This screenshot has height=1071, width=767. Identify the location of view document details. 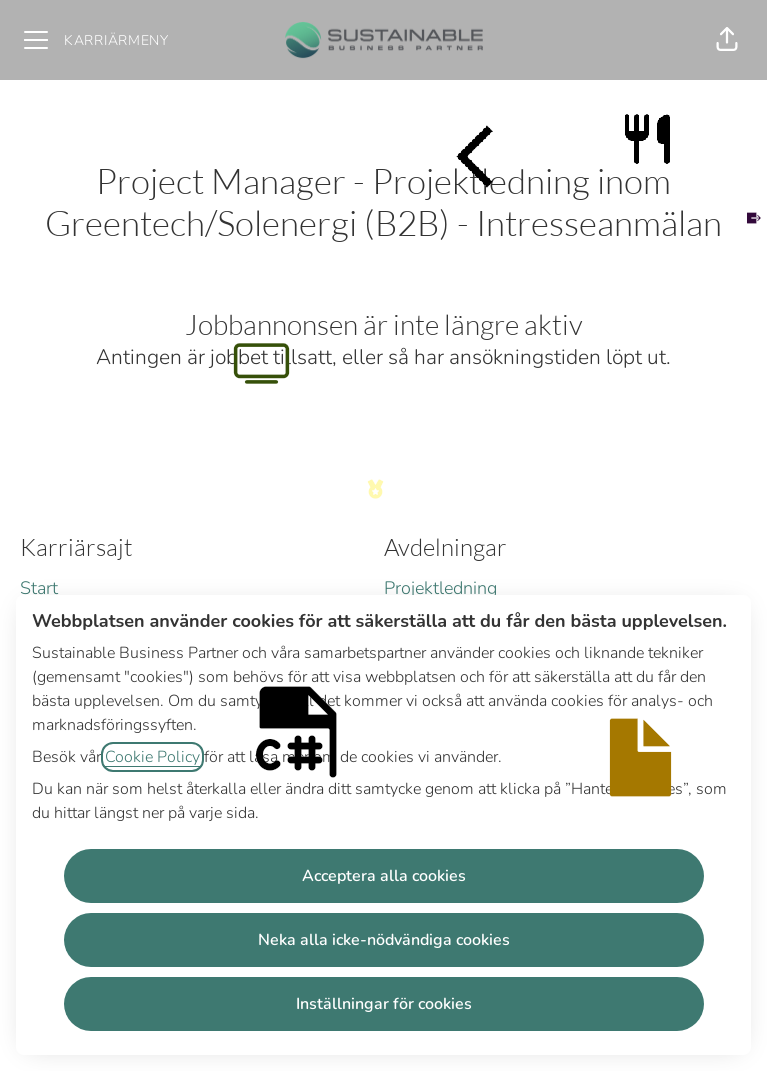
(640, 757).